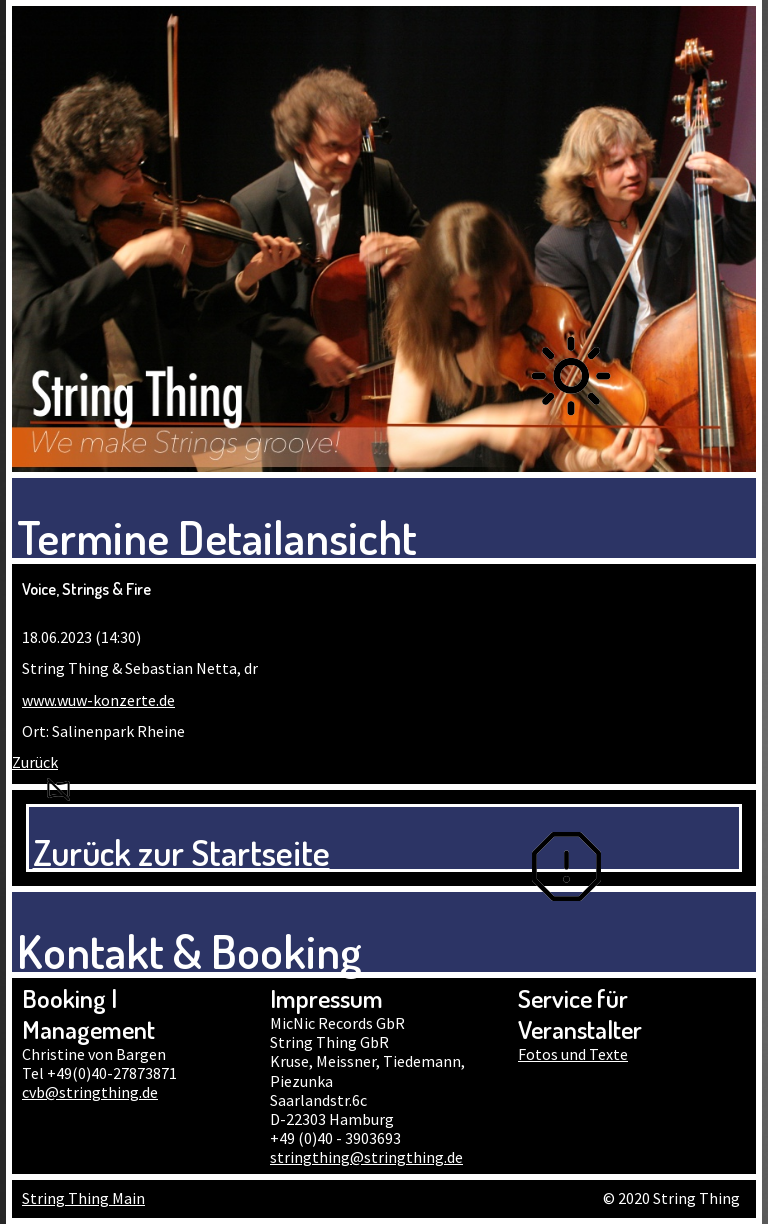  Describe the element at coordinates (566, 866) in the screenshot. I see `stop or halt current action` at that location.